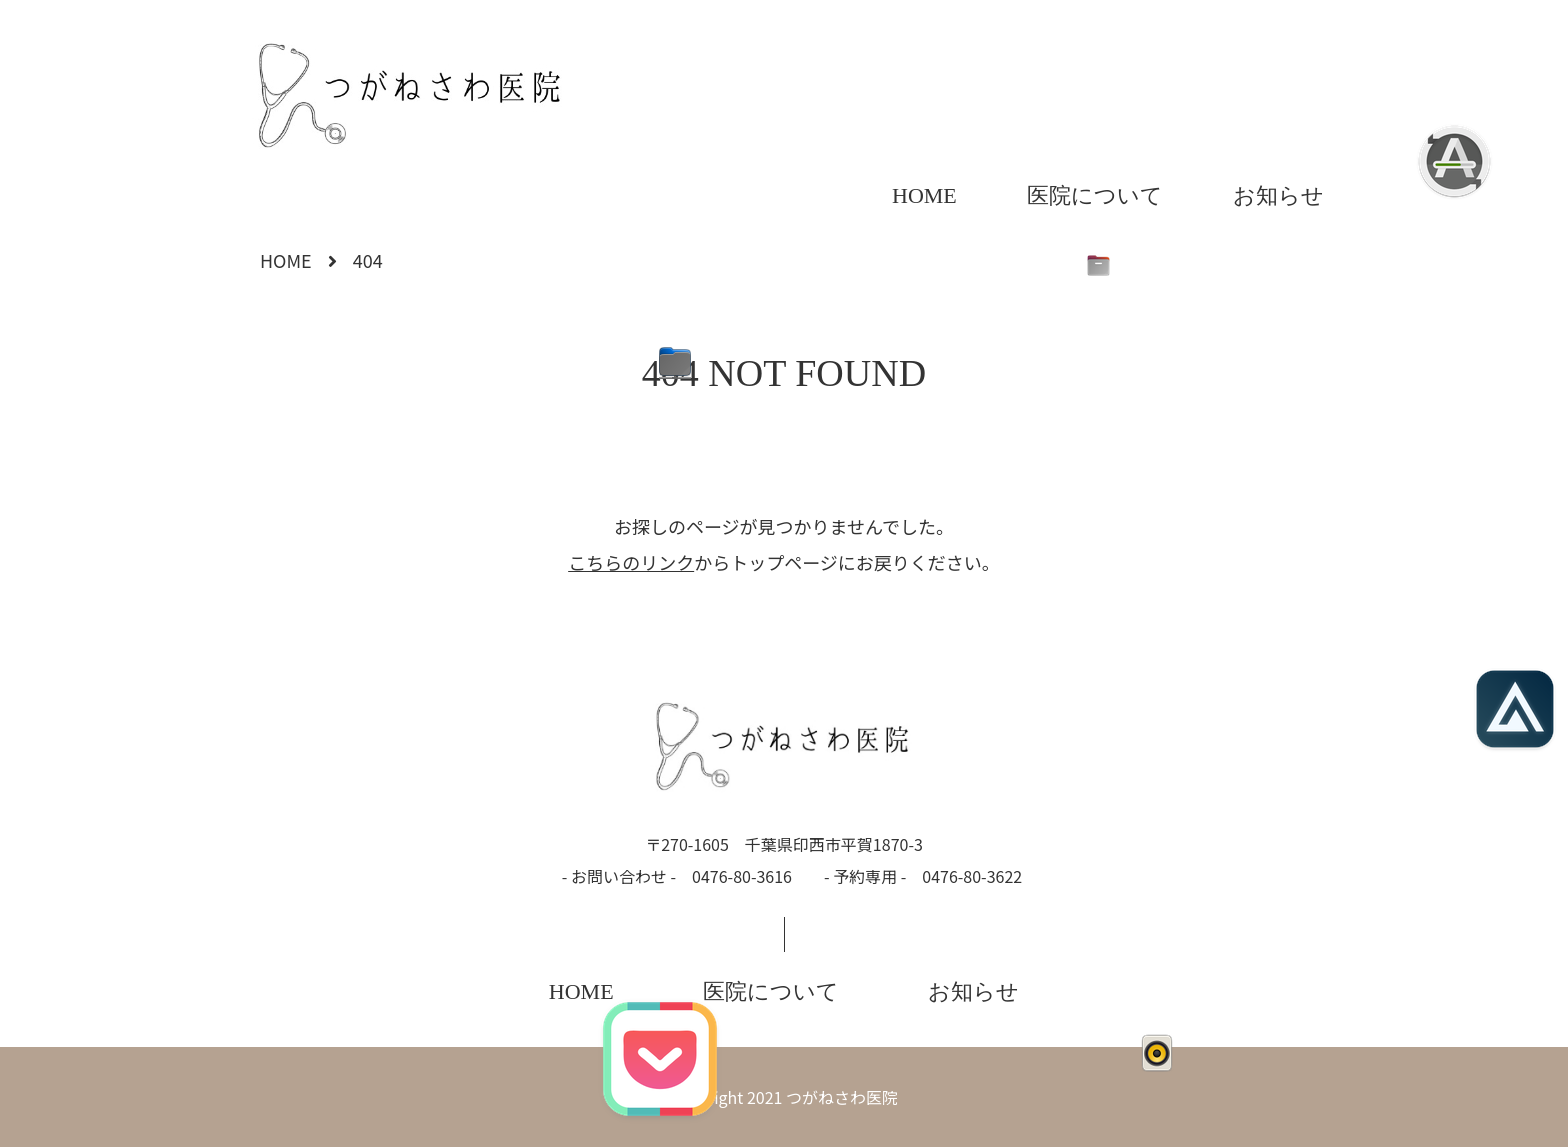  What do you see at coordinates (1098, 265) in the screenshot?
I see `open the file manager application` at bounding box center [1098, 265].